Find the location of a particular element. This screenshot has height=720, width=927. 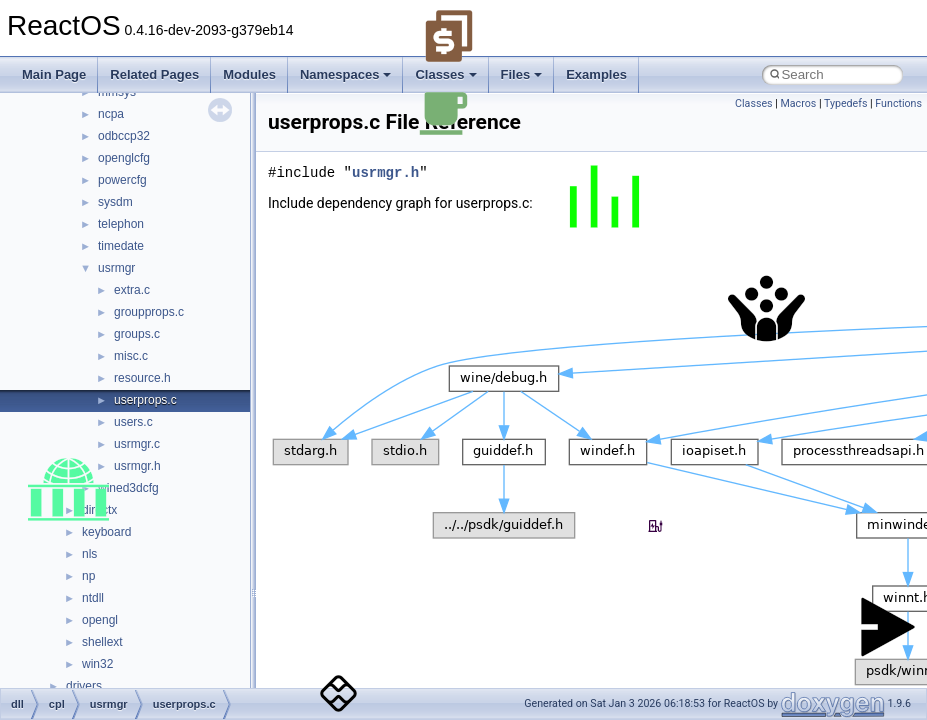

access coffee shop or café listings is located at coordinates (443, 113).